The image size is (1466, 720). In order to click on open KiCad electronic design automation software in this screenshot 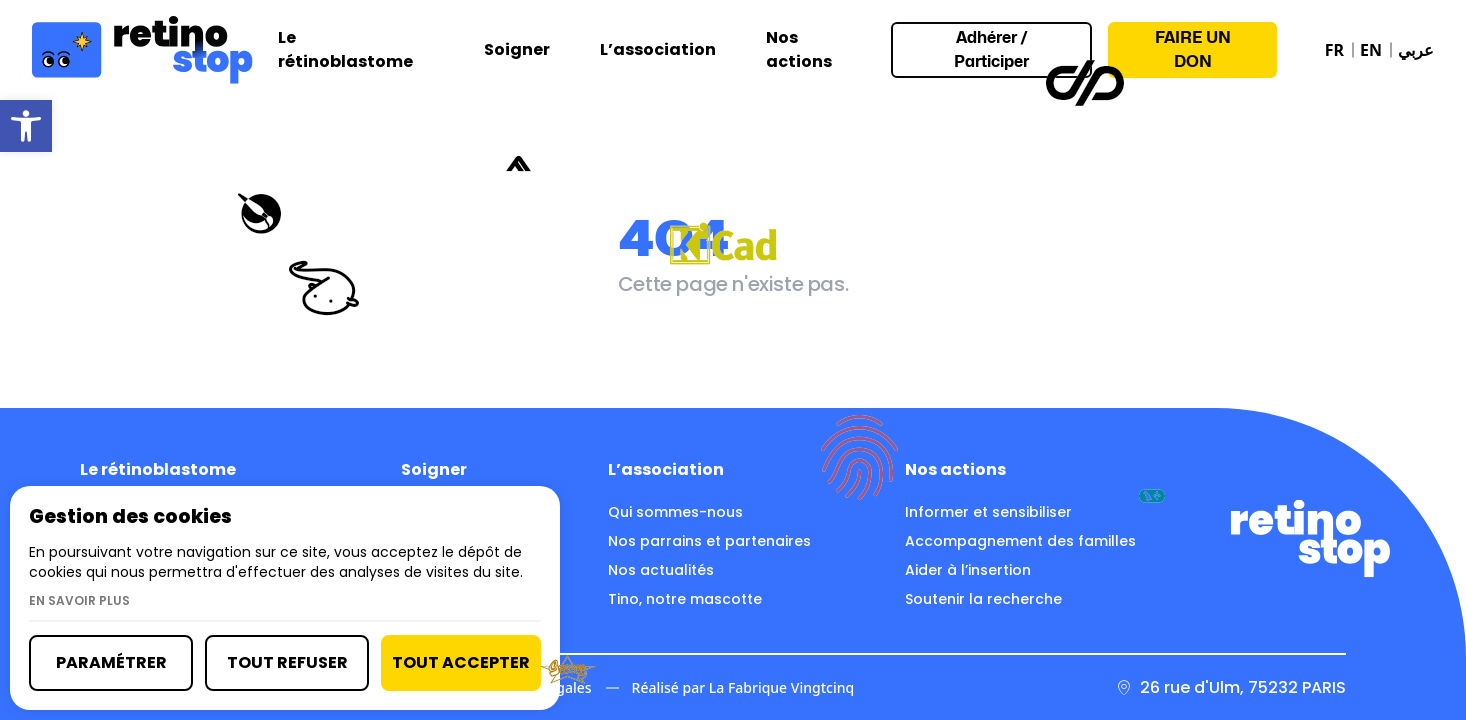, I will do `click(723, 243)`.